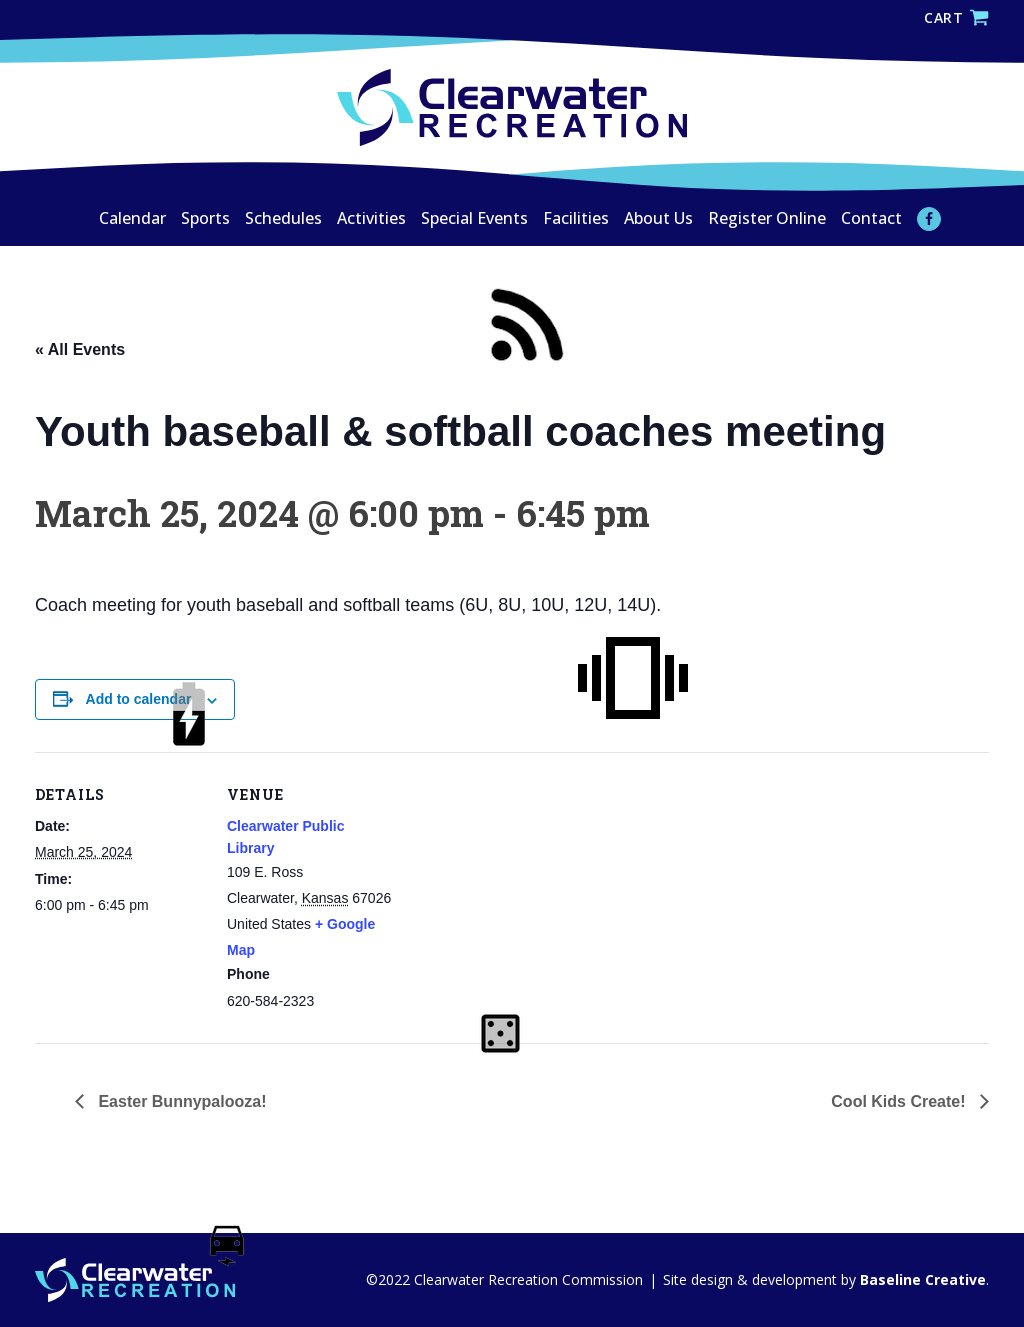  Describe the element at coordinates (633, 678) in the screenshot. I see `enable vibration mode for notifications` at that location.